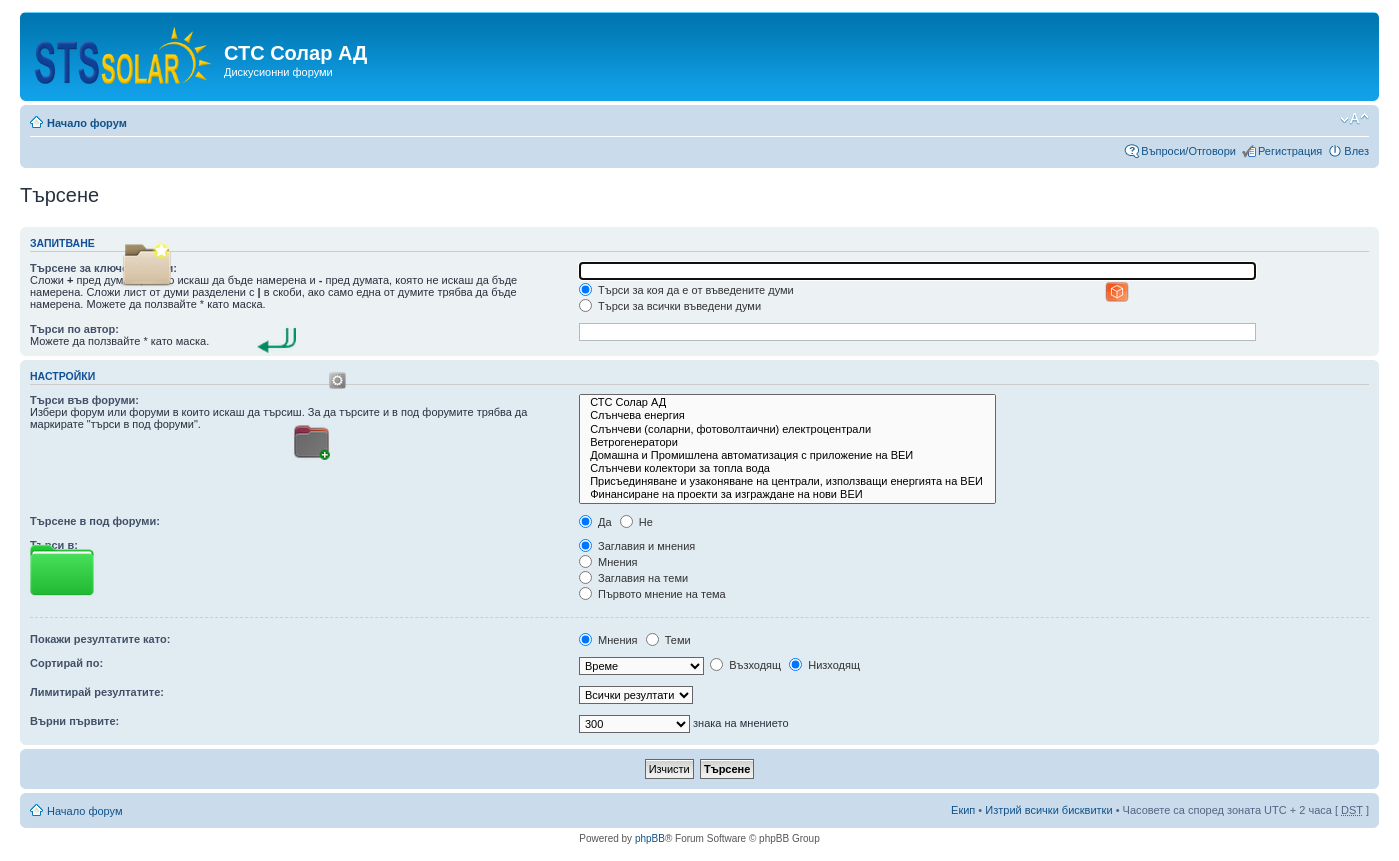 The width and height of the screenshot is (1399, 861). Describe the element at coordinates (62, 570) in the screenshot. I see `open folder to view contents` at that location.